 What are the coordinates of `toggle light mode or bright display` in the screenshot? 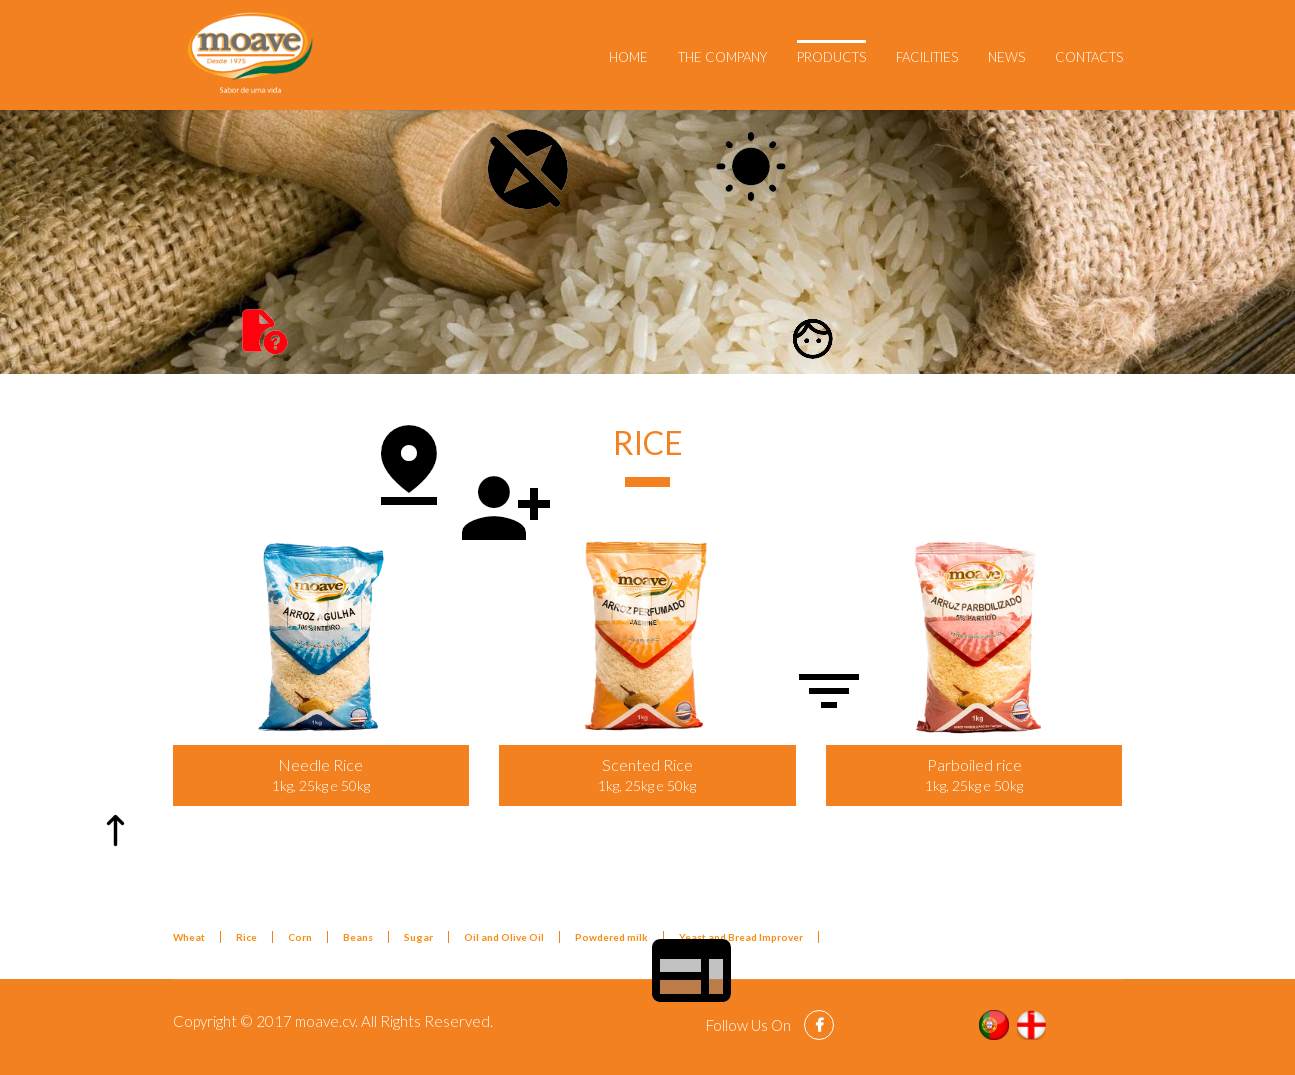 It's located at (751, 168).